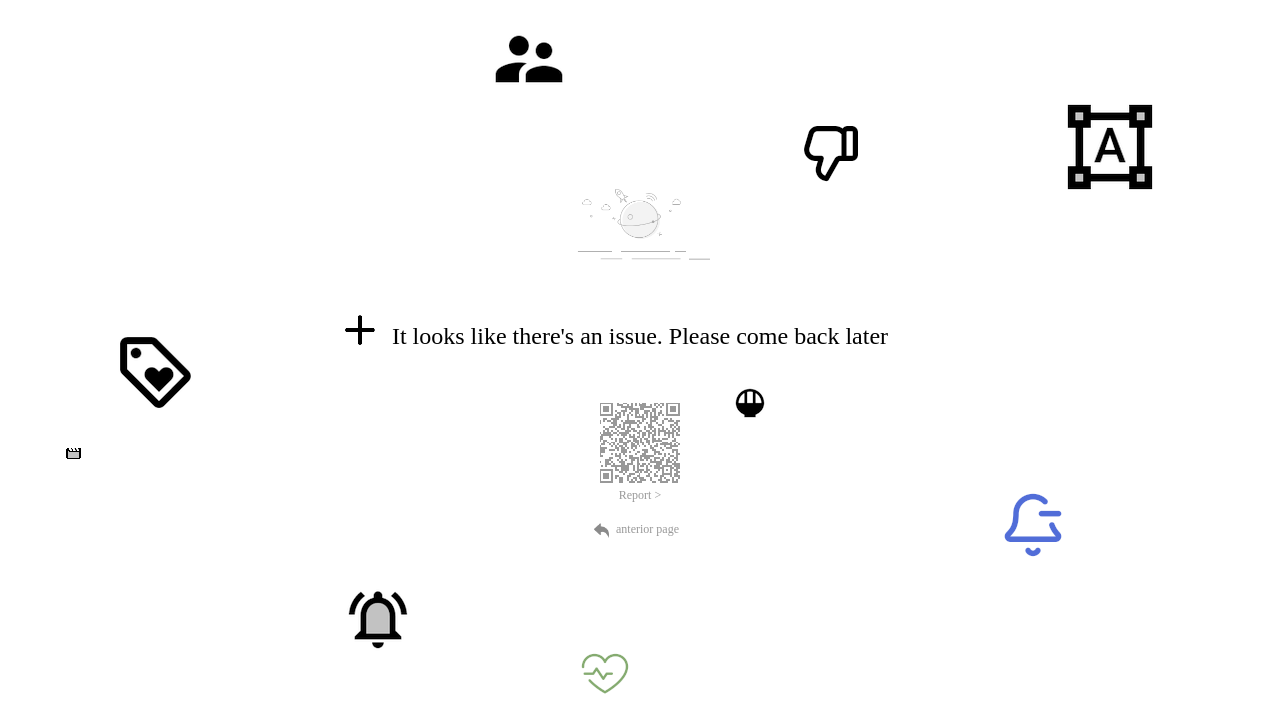 The image size is (1280, 720). Describe the element at coordinates (605, 672) in the screenshot. I see `view health or fitness tracking data` at that location.